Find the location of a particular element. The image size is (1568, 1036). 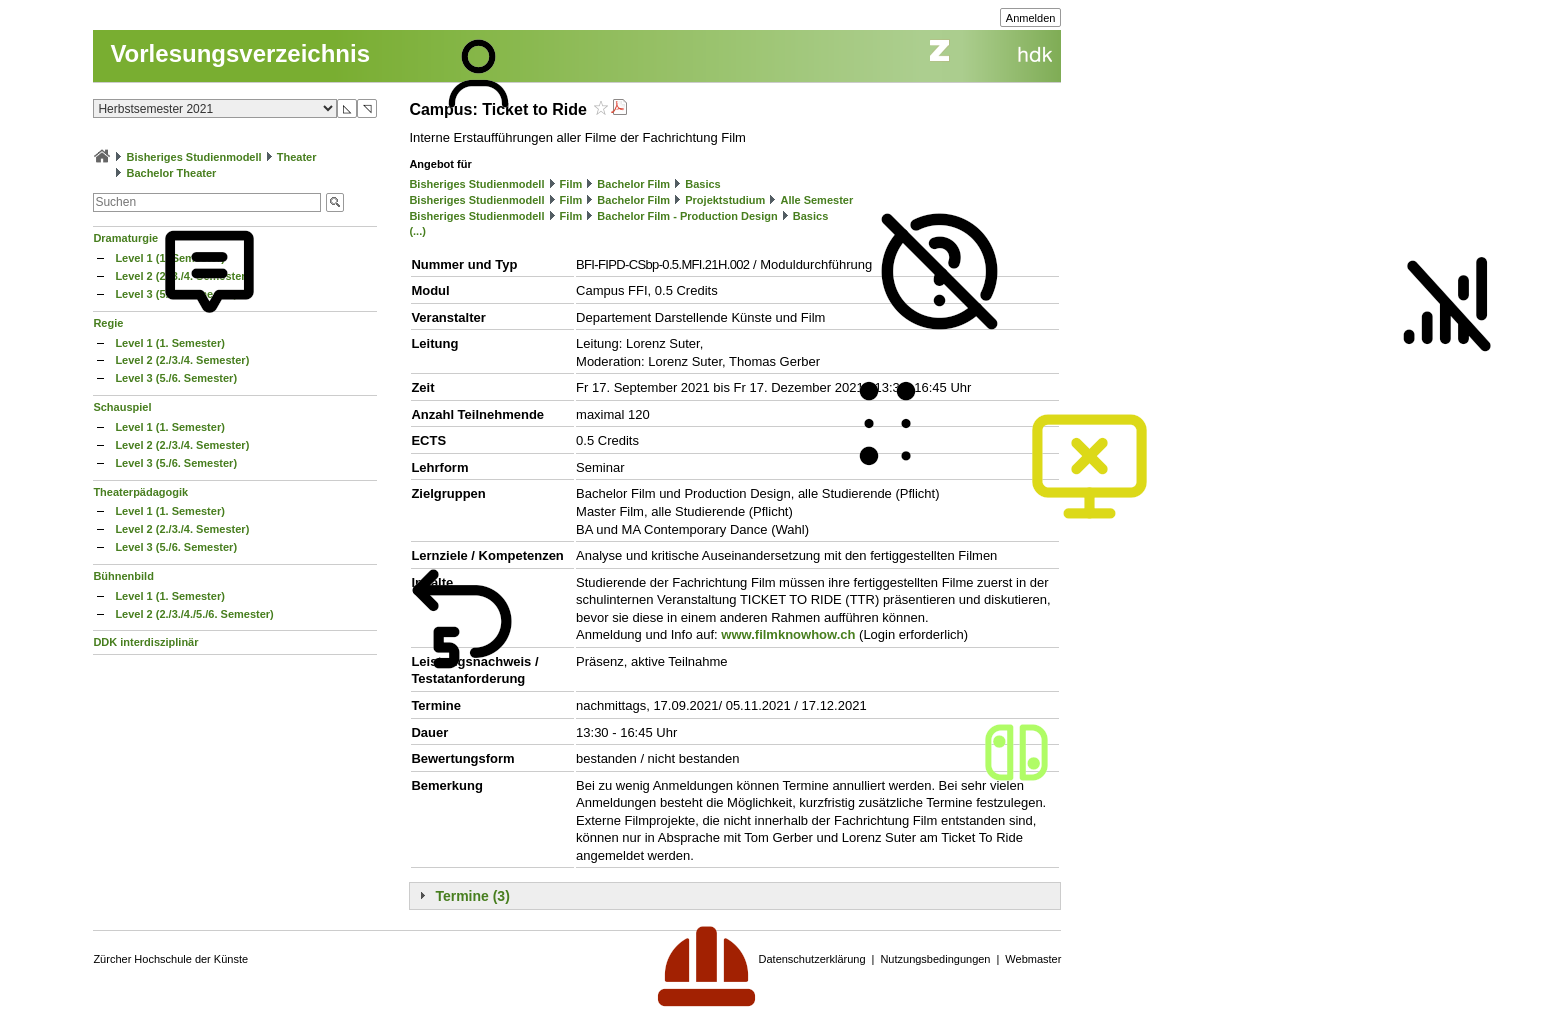

help or support is currently unavailable is located at coordinates (939, 271).